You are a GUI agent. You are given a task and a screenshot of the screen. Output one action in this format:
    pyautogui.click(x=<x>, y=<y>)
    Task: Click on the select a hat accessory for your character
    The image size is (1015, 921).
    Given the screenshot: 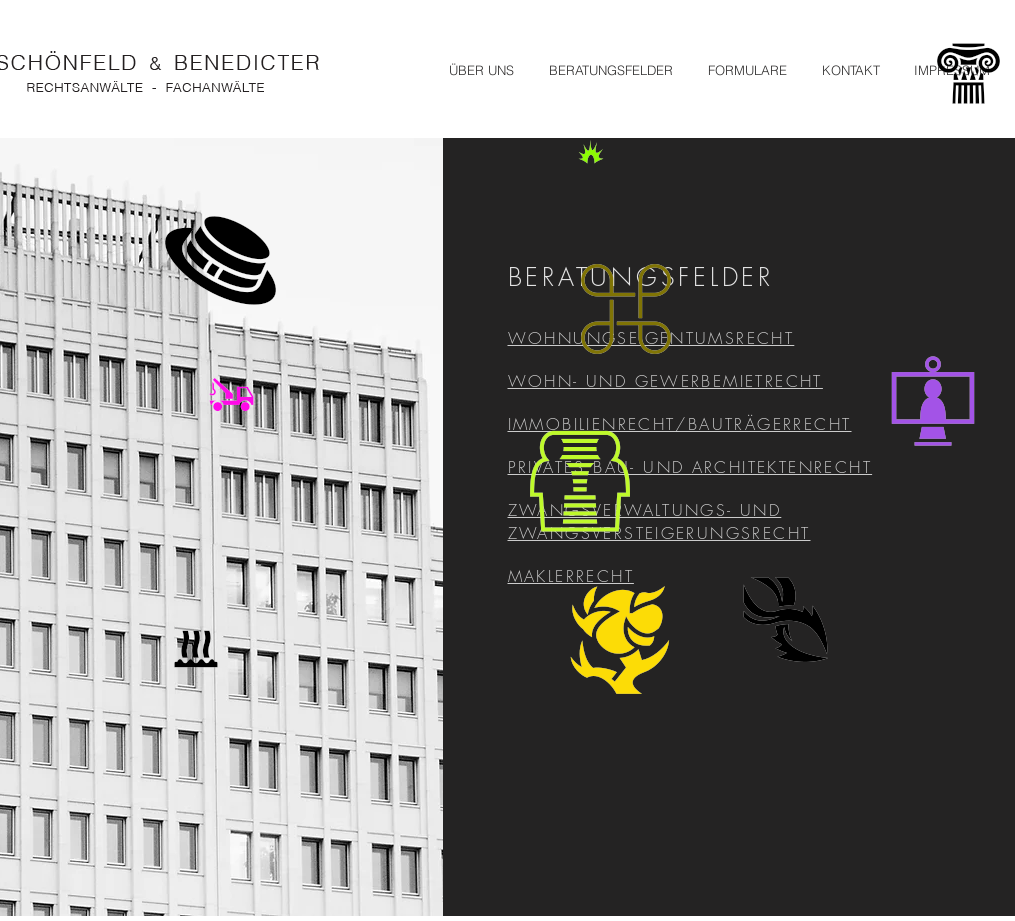 What is the action you would take?
    pyautogui.click(x=220, y=260)
    